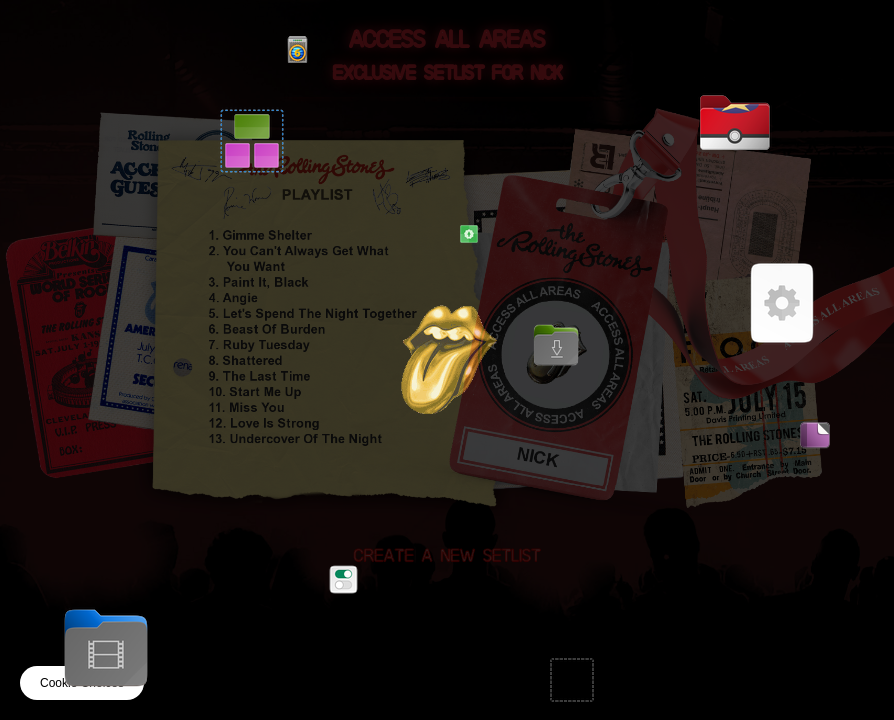 The image size is (894, 720). What do you see at coordinates (252, 141) in the screenshot?
I see `select all items in the current view` at bounding box center [252, 141].